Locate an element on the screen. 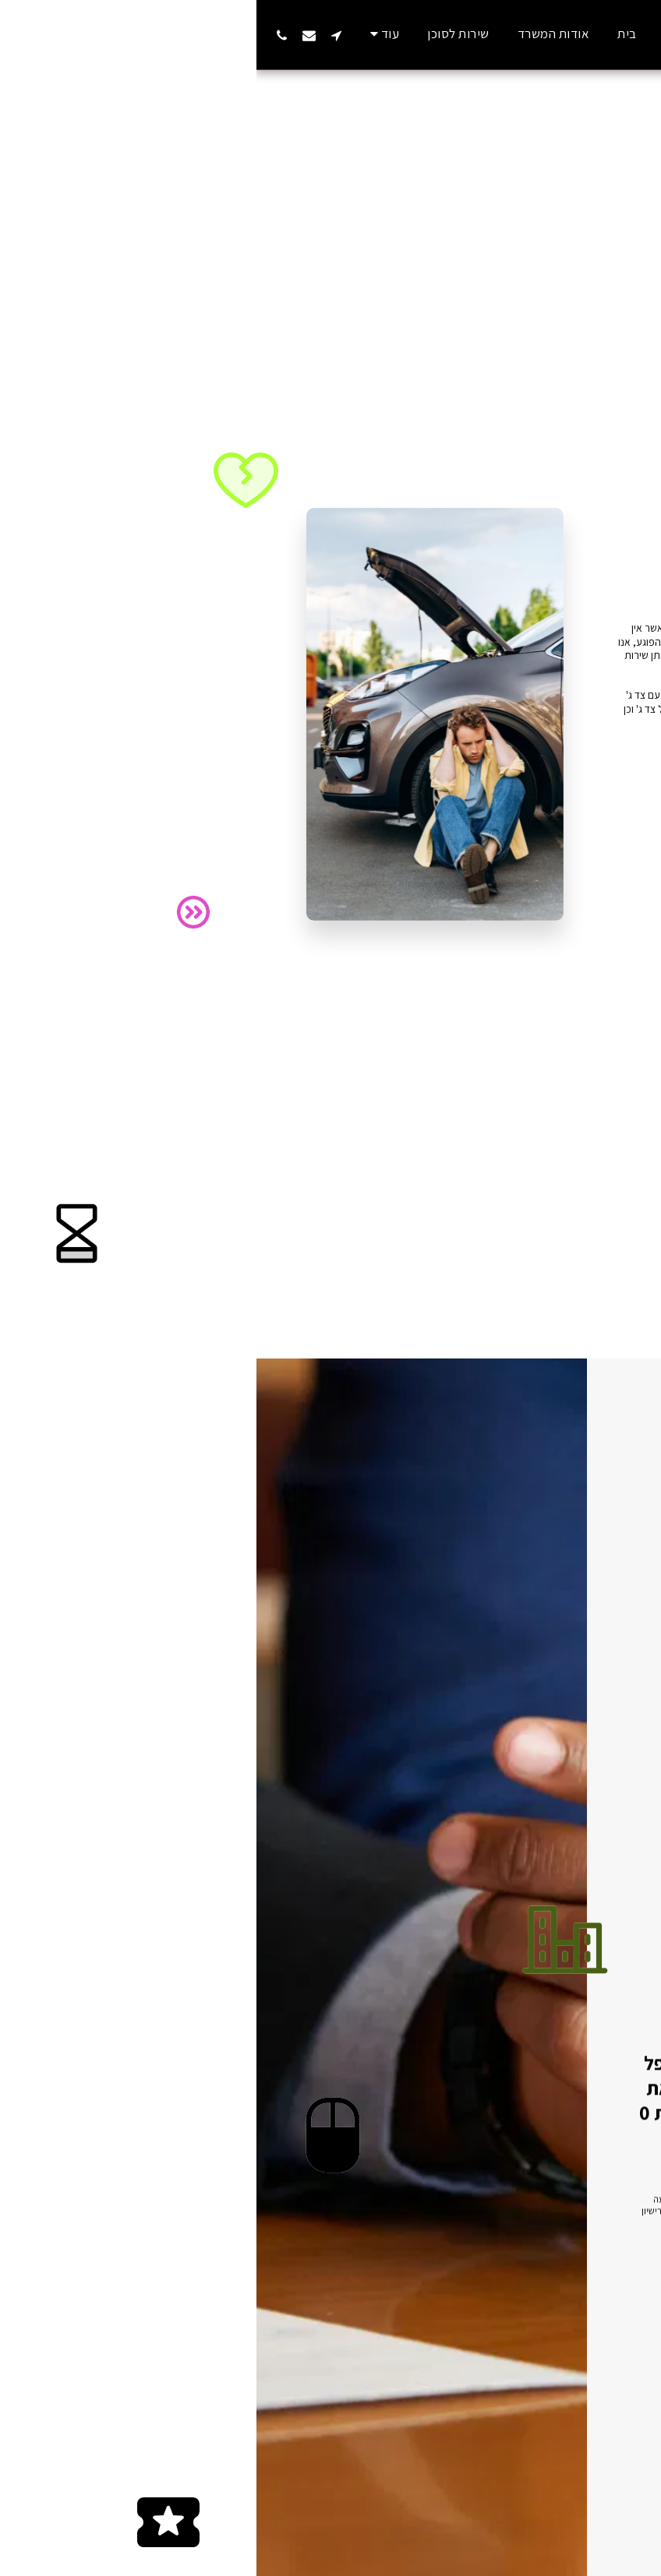 This screenshot has height=2576, width=661. indicates time is running low is located at coordinates (76, 1233).